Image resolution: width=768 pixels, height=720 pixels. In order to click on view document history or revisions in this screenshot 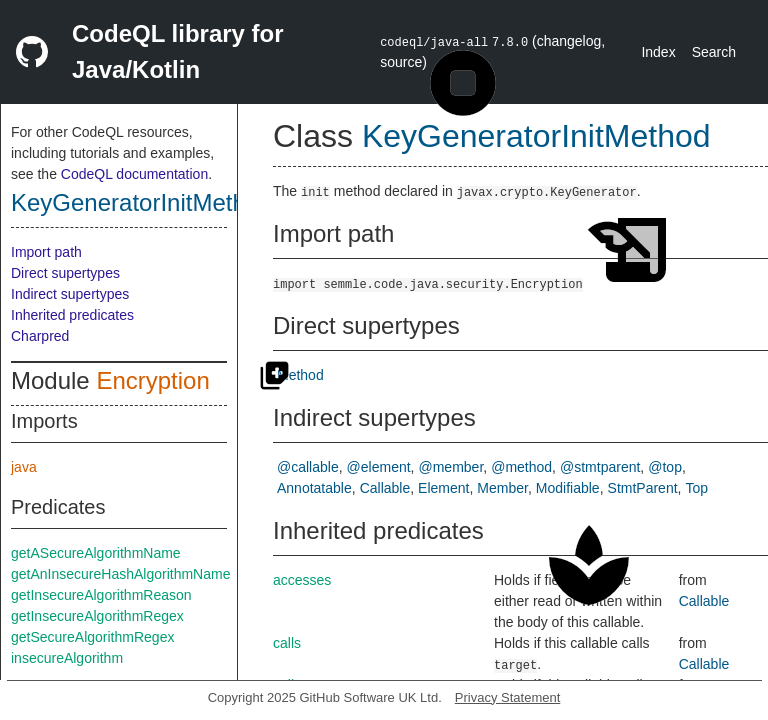, I will do `click(630, 250)`.